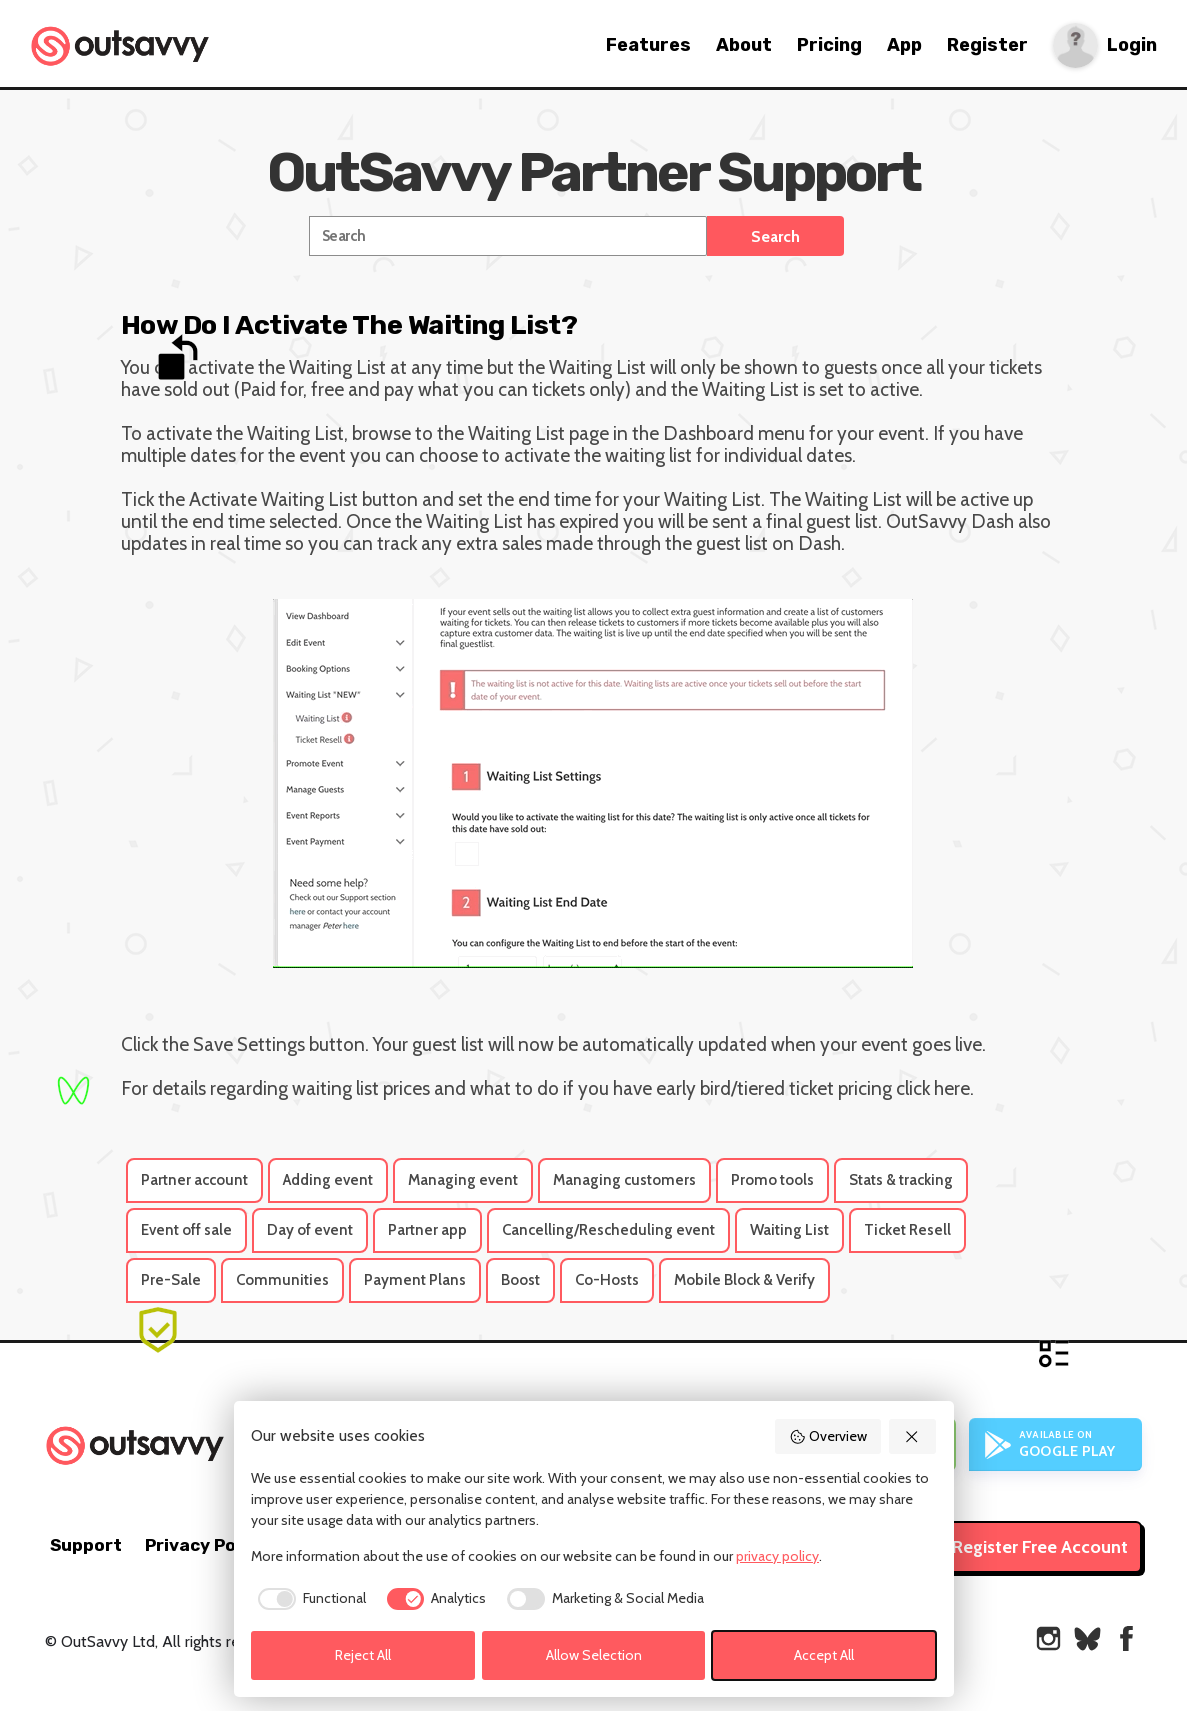  Describe the element at coordinates (73, 1090) in the screenshot. I see `open wechat channels` at that location.